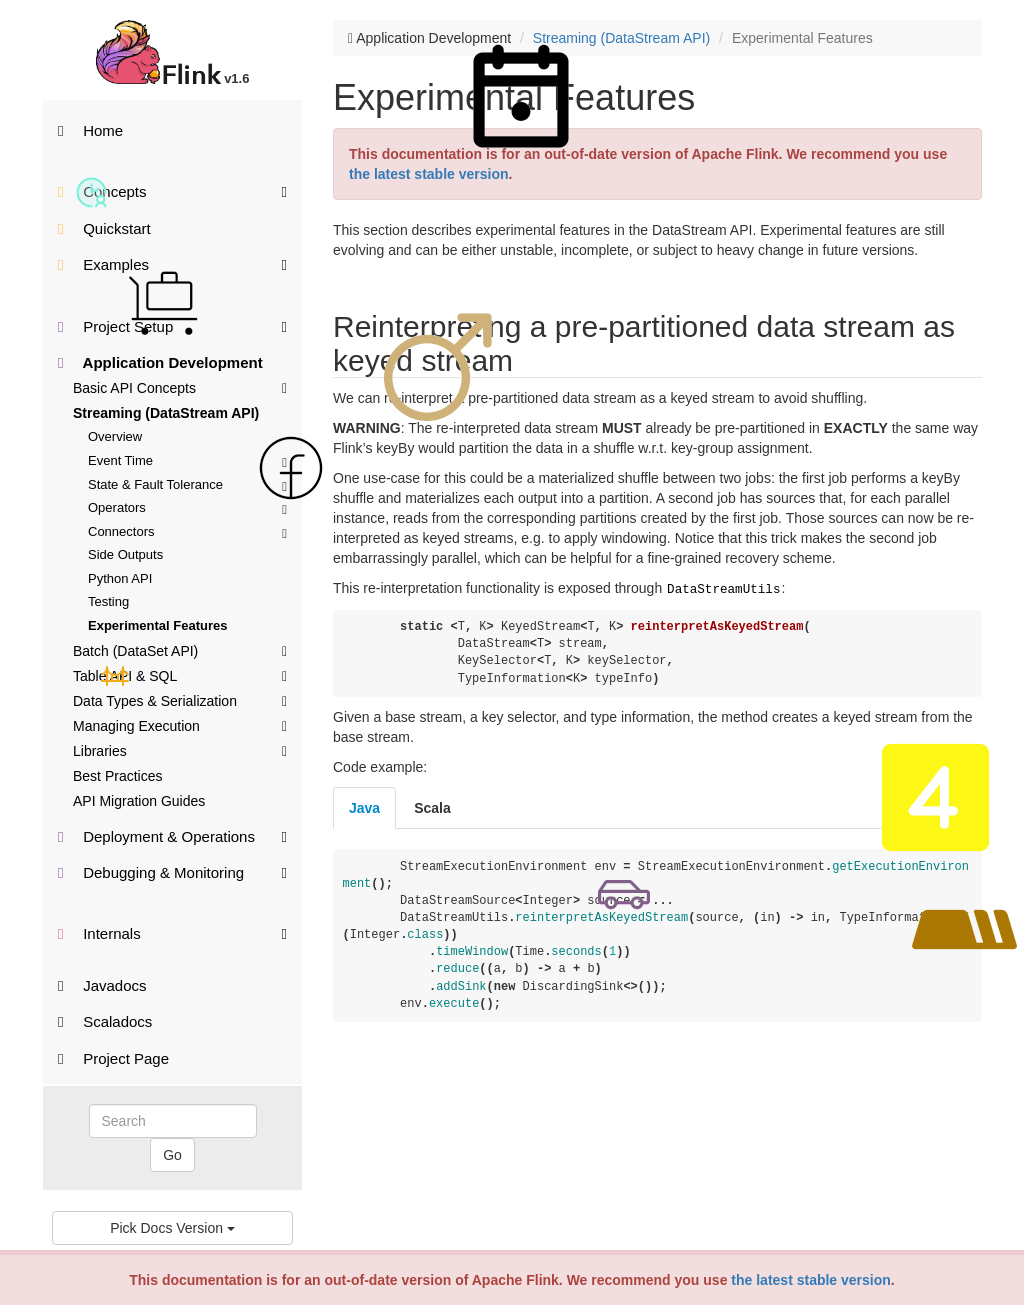 The image size is (1024, 1305). I want to click on view user activity history, so click(91, 192).